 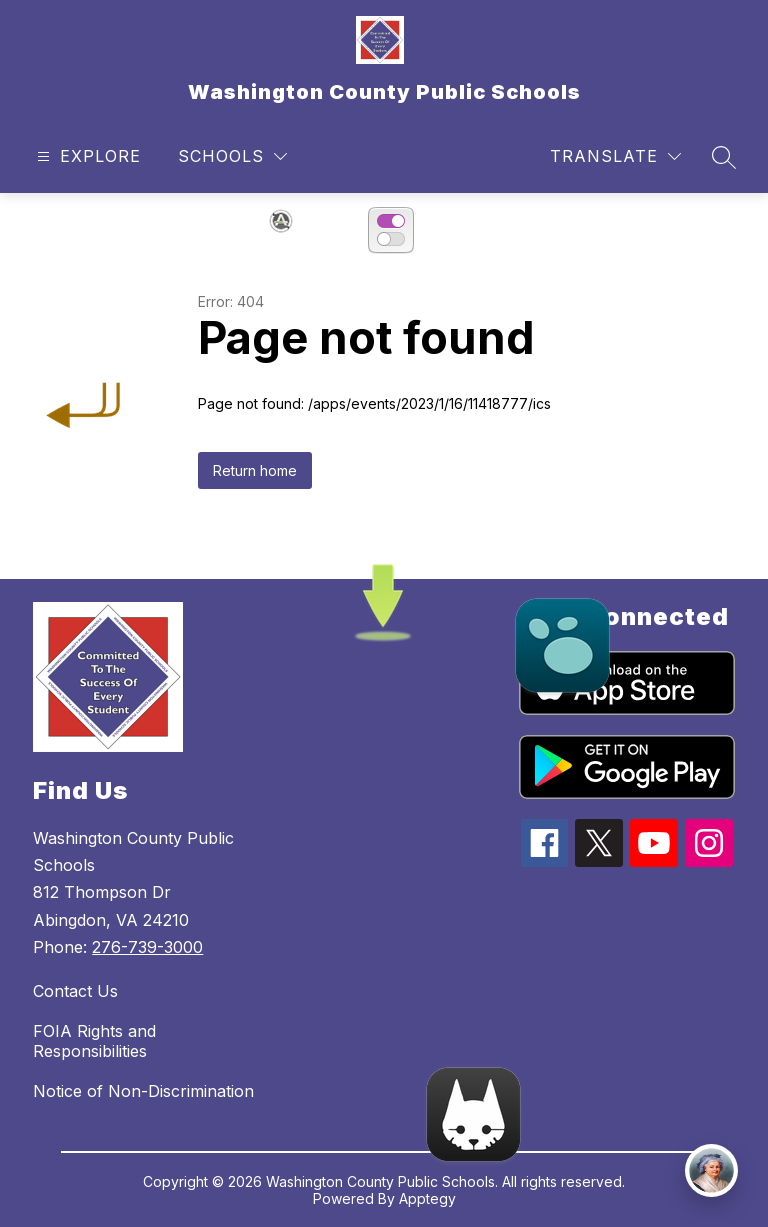 What do you see at coordinates (383, 598) in the screenshot?
I see `save file to disk` at bounding box center [383, 598].